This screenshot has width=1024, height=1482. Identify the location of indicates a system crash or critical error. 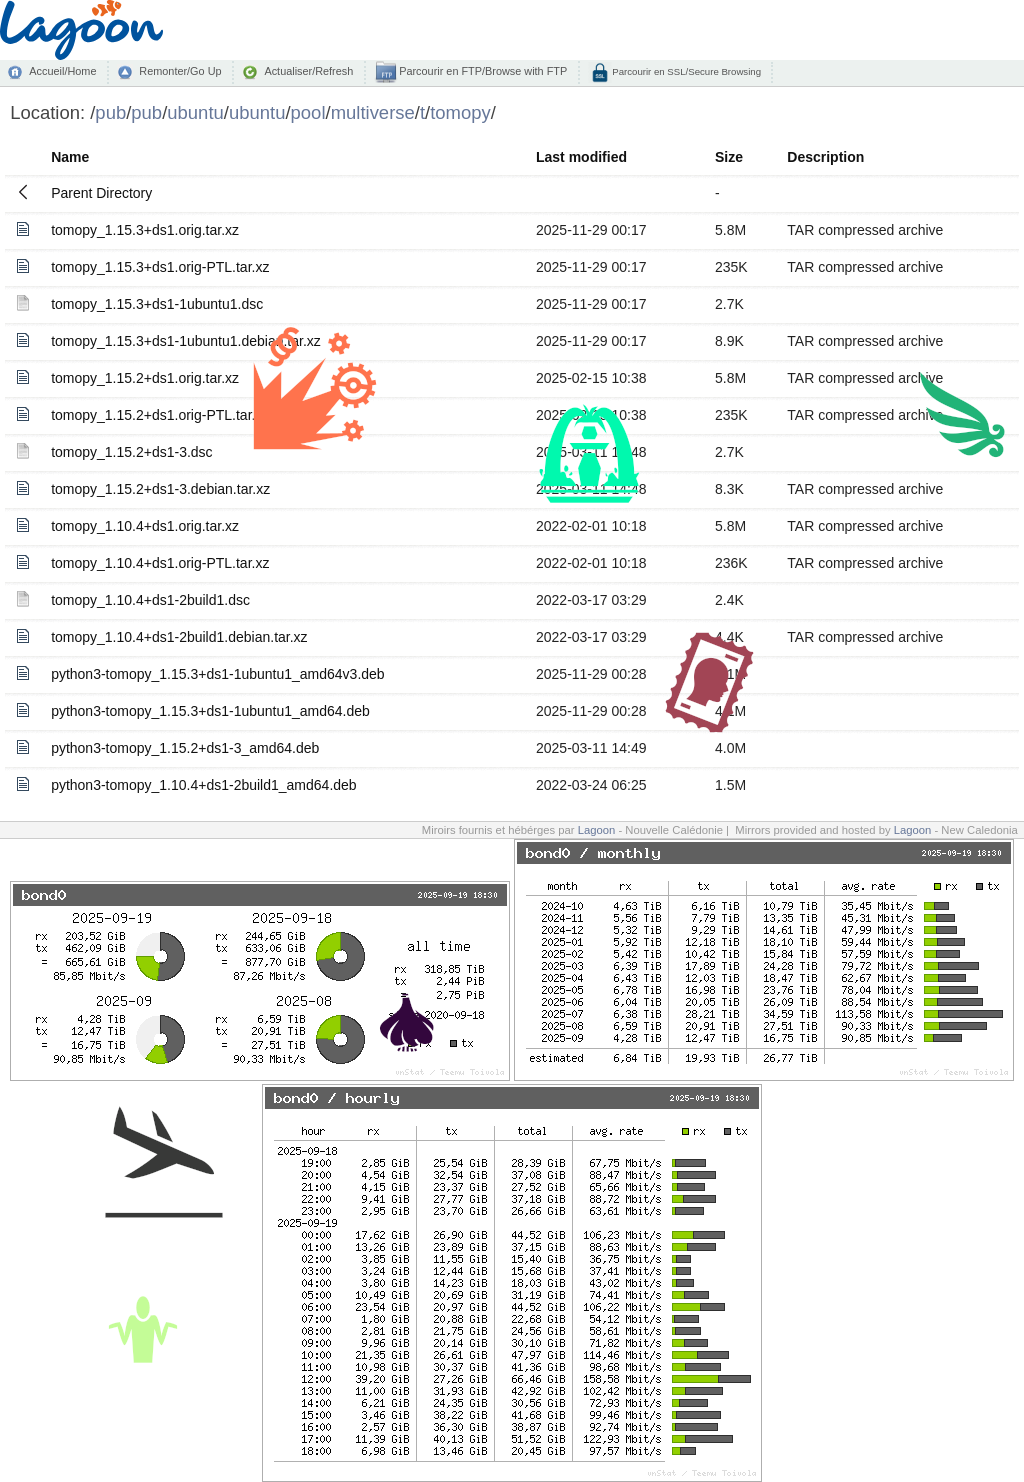
(315, 386).